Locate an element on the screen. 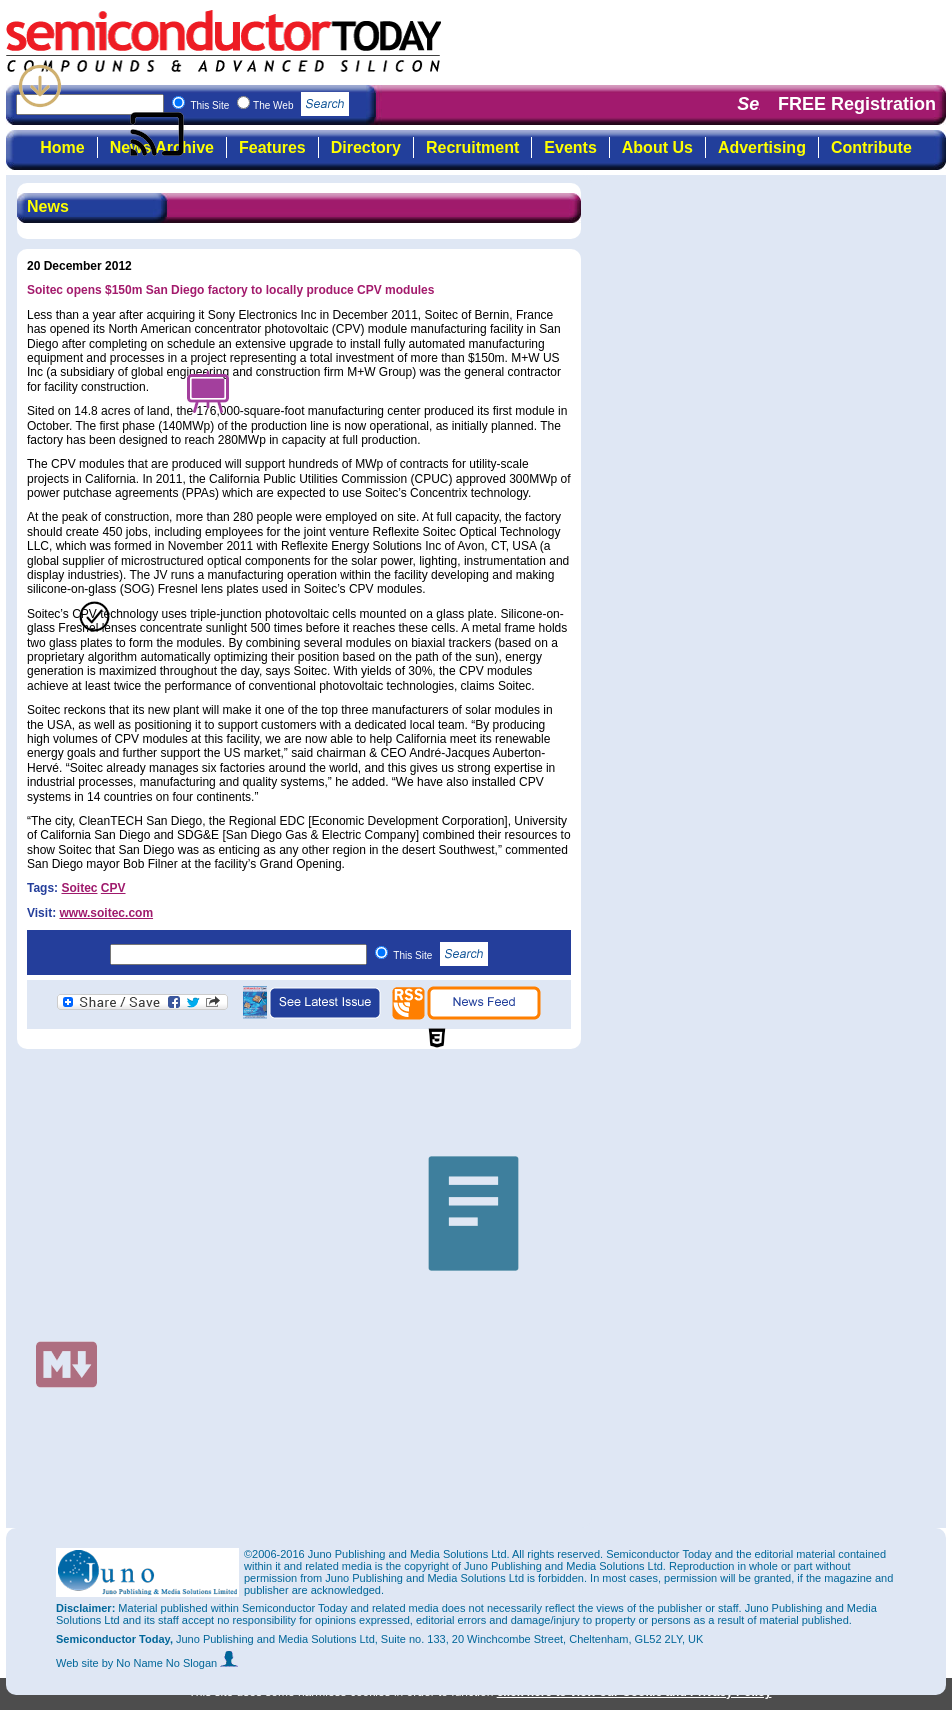 This screenshot has height=1710, width=952. confirms a completed action or task is located at coordinates (94, 616).